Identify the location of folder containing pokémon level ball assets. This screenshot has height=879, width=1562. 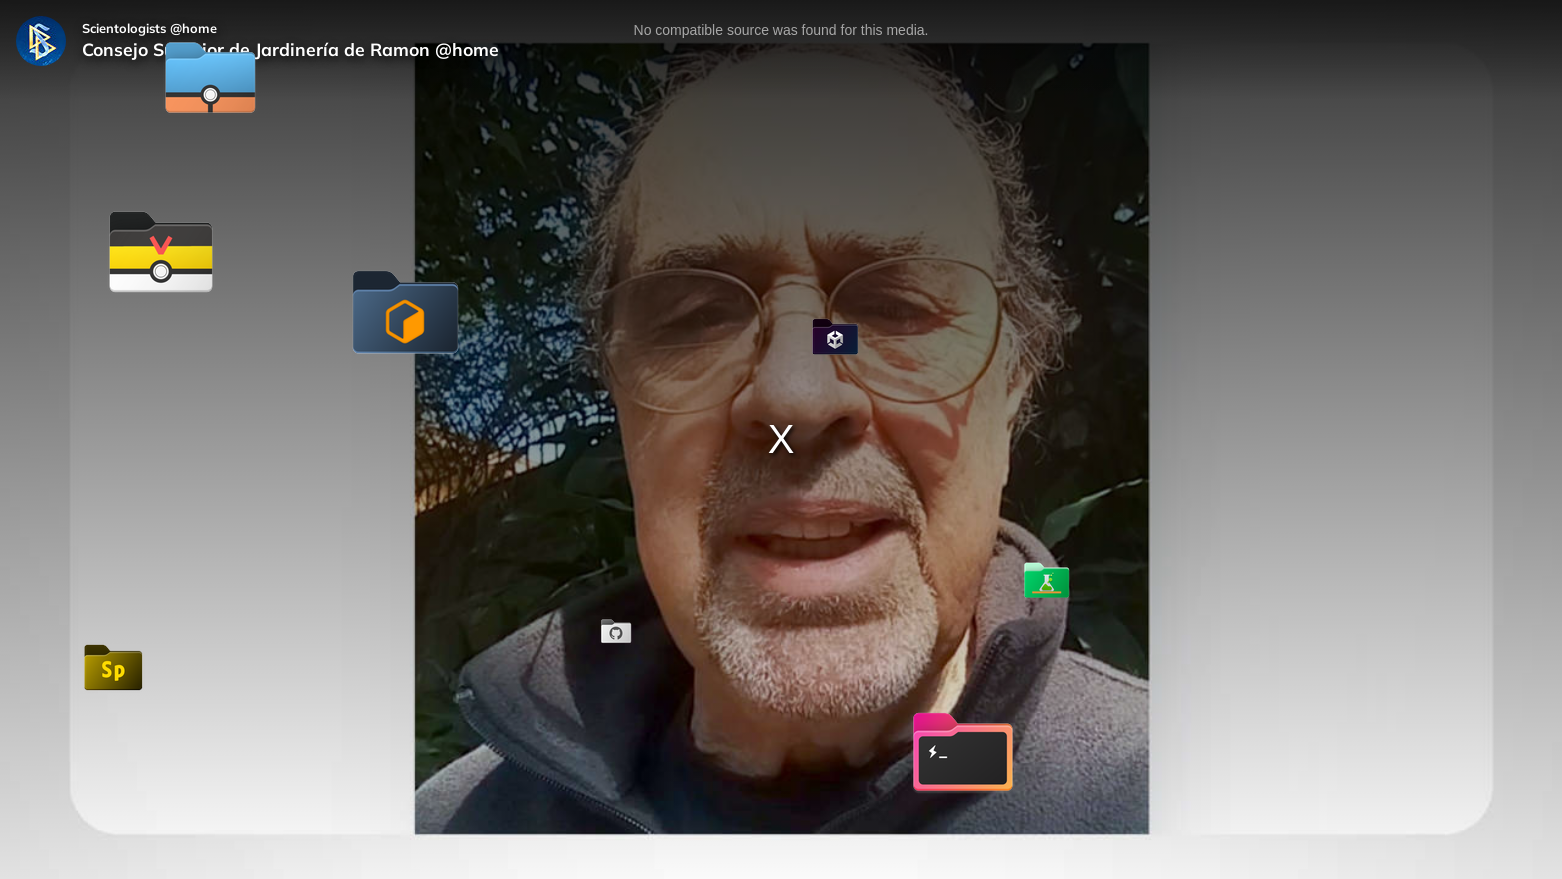
(160, 254).